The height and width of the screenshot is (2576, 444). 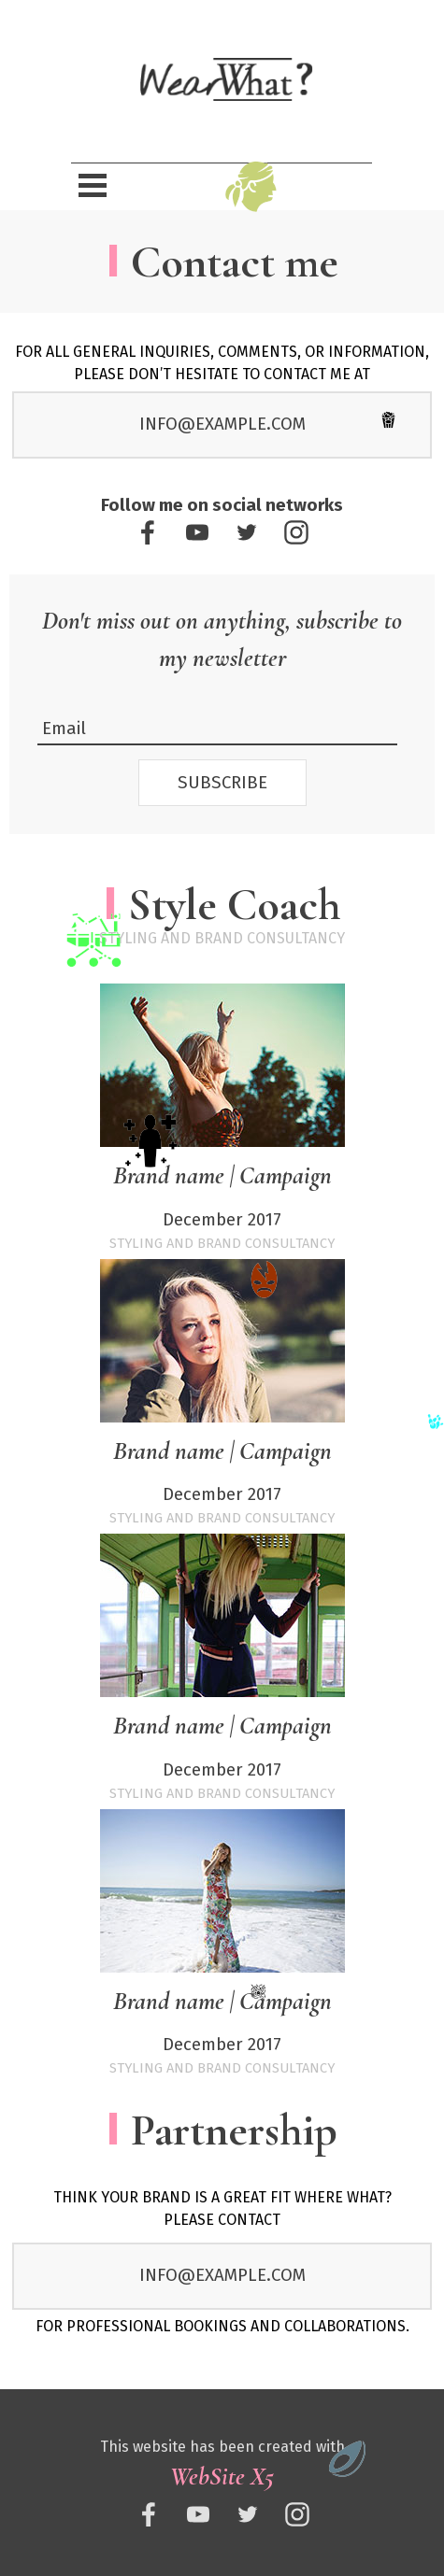 What do you see at coordinates (436, 1422) in the screenshot?
I see `indicates a strike in a bowling game` at bounding box center [436, 1422].